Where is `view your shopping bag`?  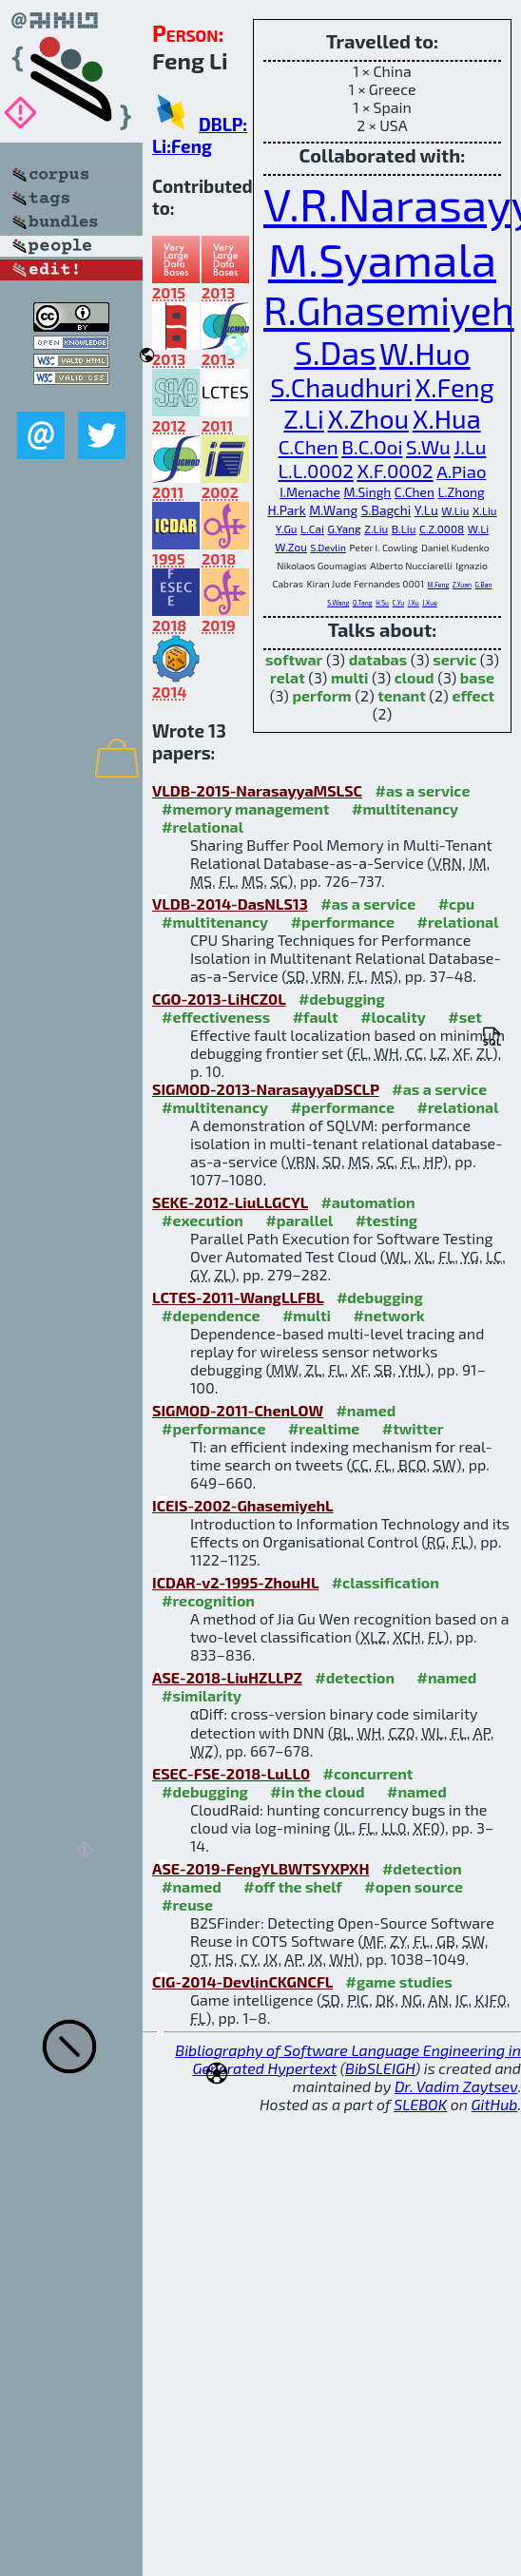 view your shopping bag is located at coordinates (117, 760).